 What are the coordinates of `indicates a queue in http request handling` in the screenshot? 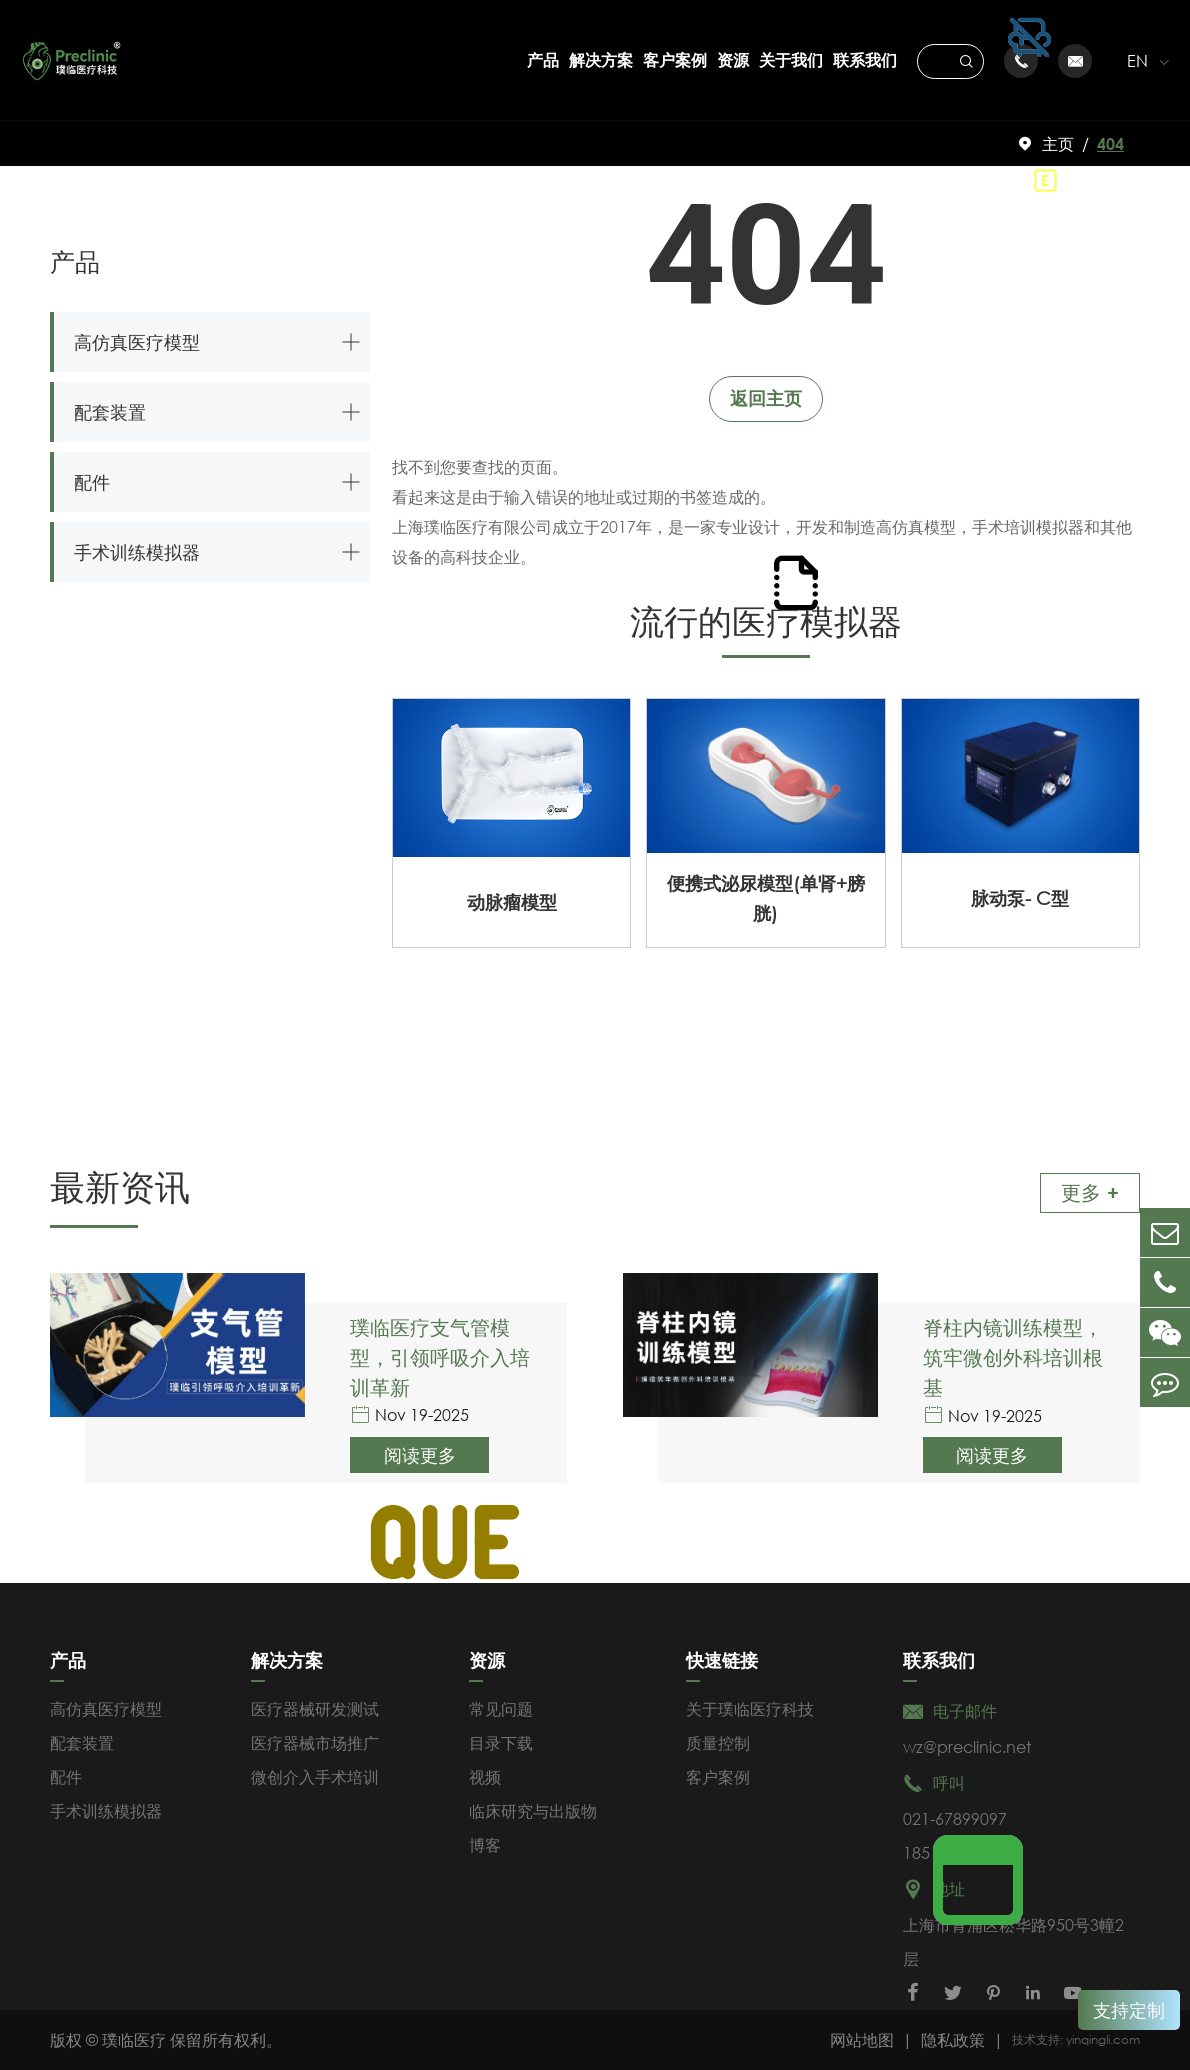 It's located at (445, 1542).